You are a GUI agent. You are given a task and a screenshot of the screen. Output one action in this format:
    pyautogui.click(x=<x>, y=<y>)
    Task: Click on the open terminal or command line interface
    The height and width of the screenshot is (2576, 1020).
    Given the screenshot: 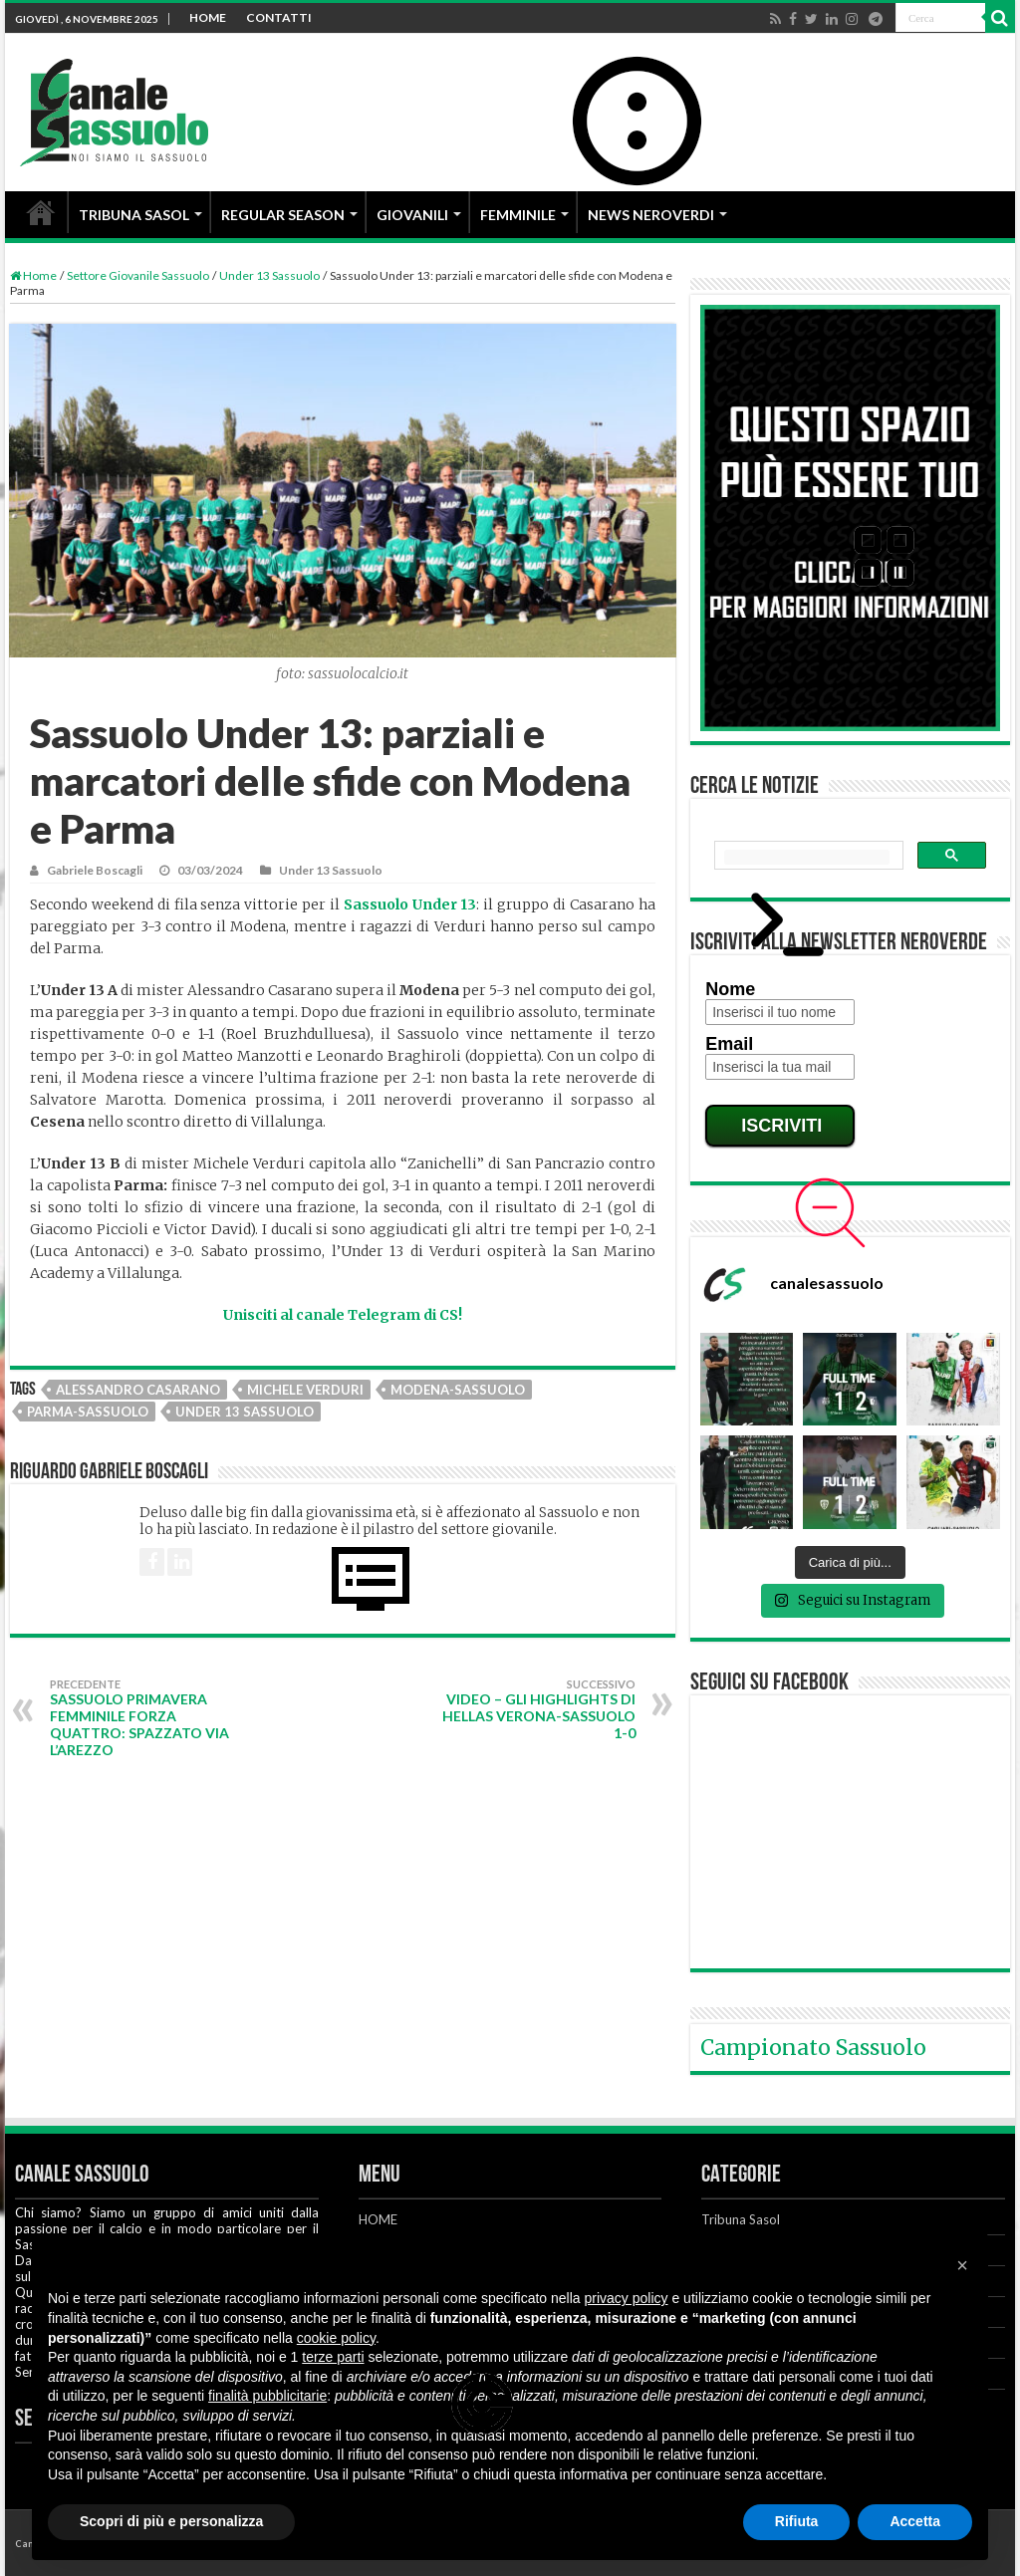 What is the action you would take?
    pyautogui.click(x=787, y=919)
    